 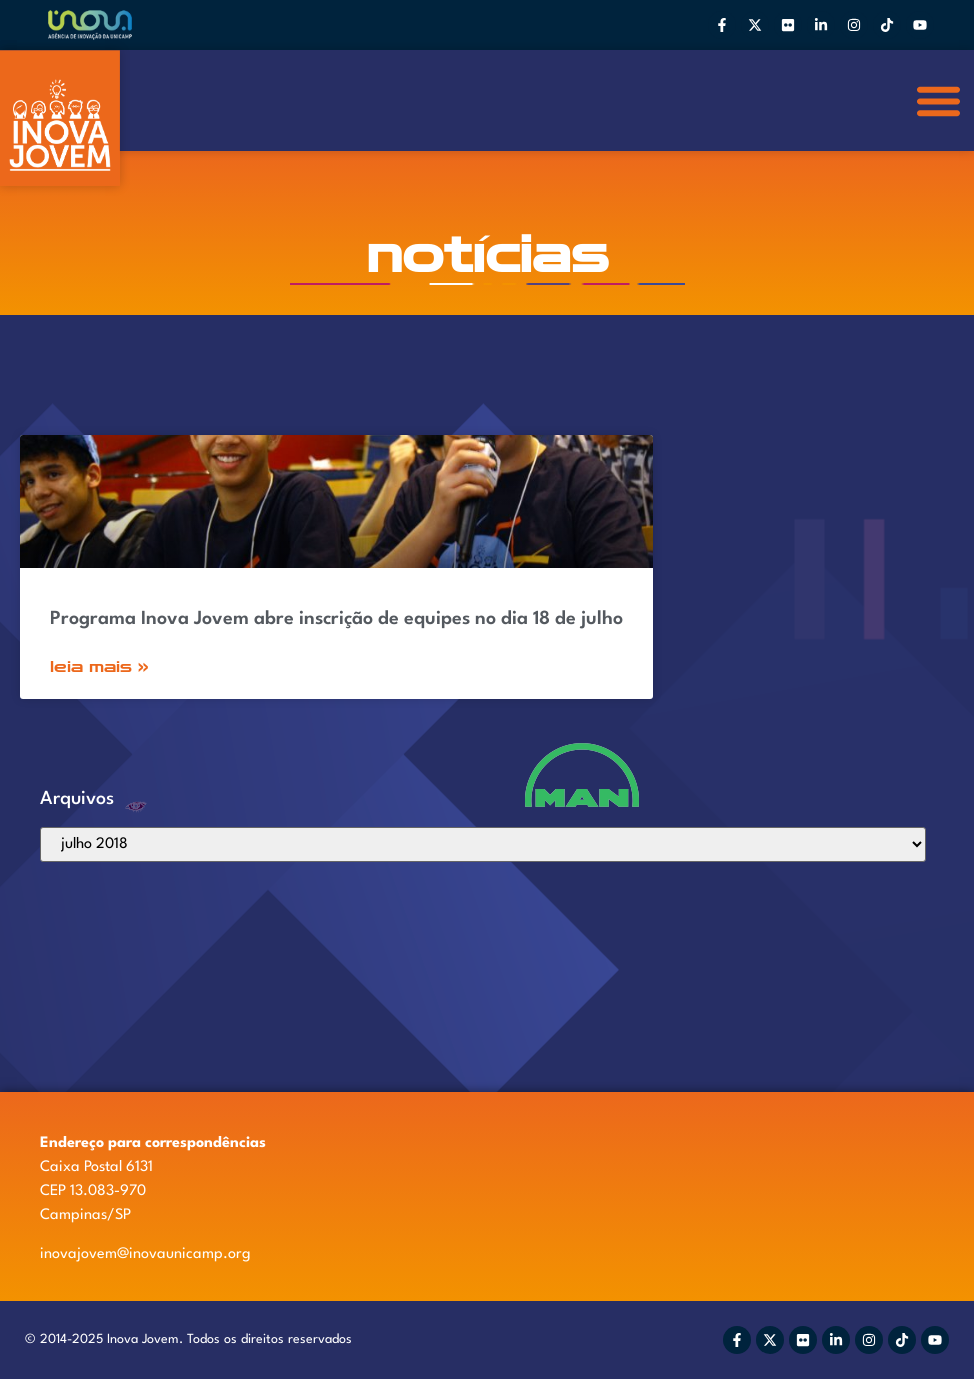 I want to click on MAN truck and bus company logo, so click(x=582, y=775).